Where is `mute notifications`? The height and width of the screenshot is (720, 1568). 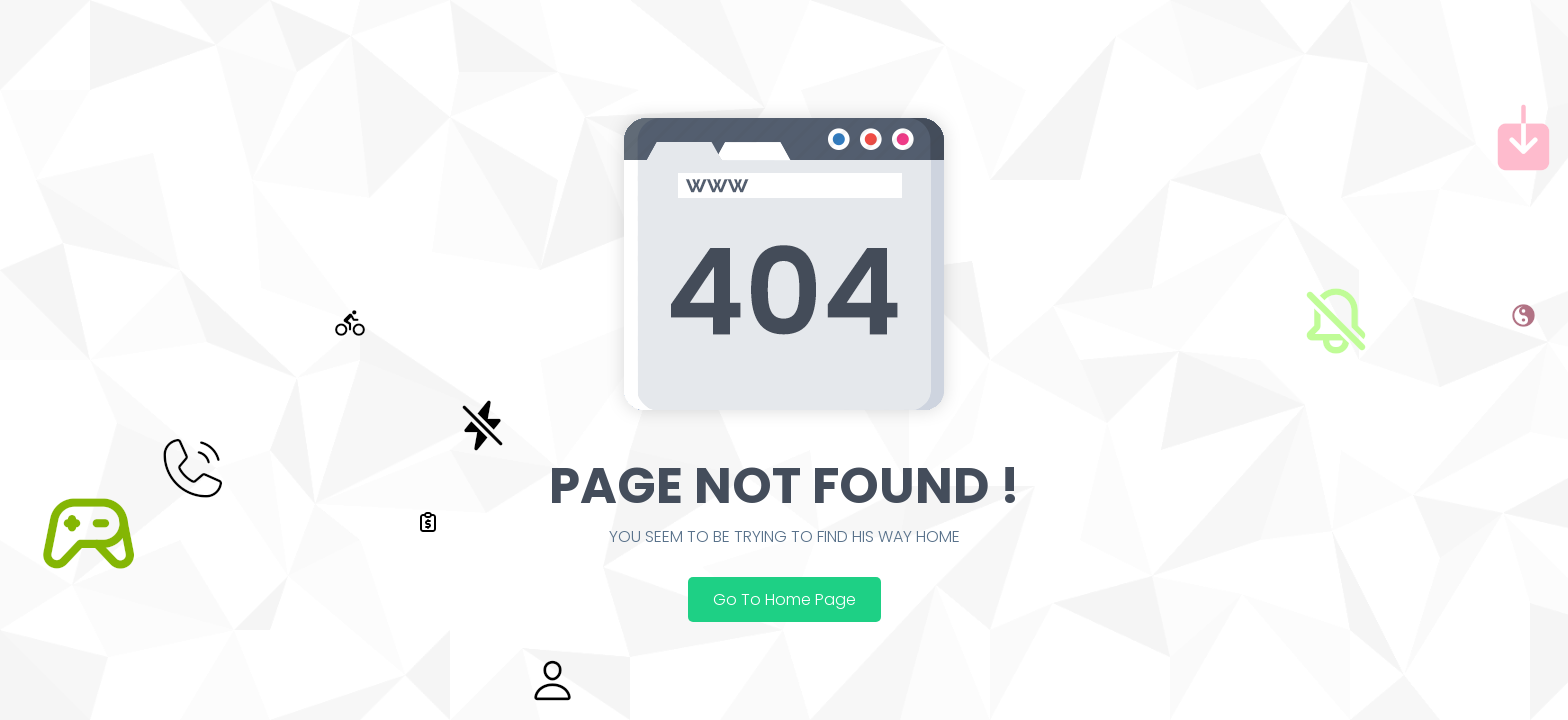 mute notifications is located at coordinates (1336, 321).